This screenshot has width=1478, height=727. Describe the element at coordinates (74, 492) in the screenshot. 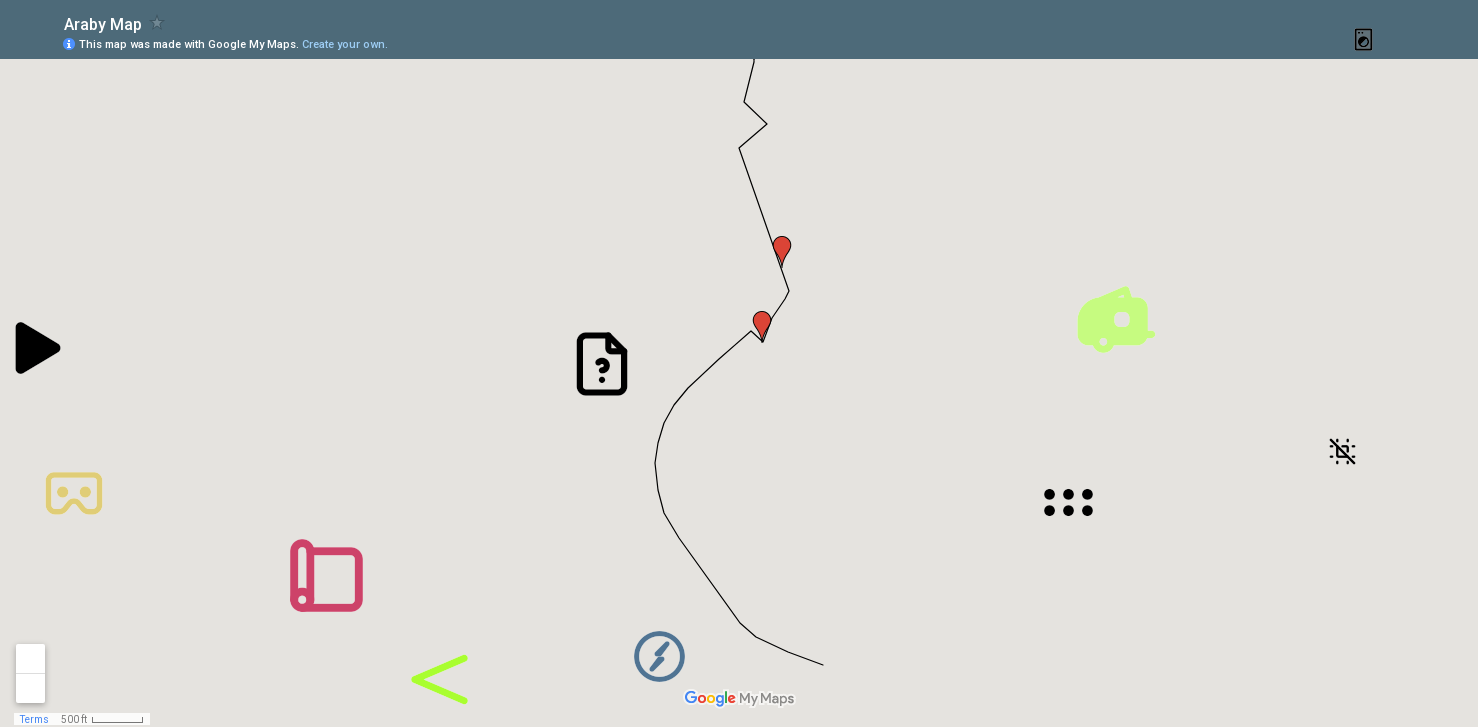

I see `access virtual reality or VR mode` at that location.